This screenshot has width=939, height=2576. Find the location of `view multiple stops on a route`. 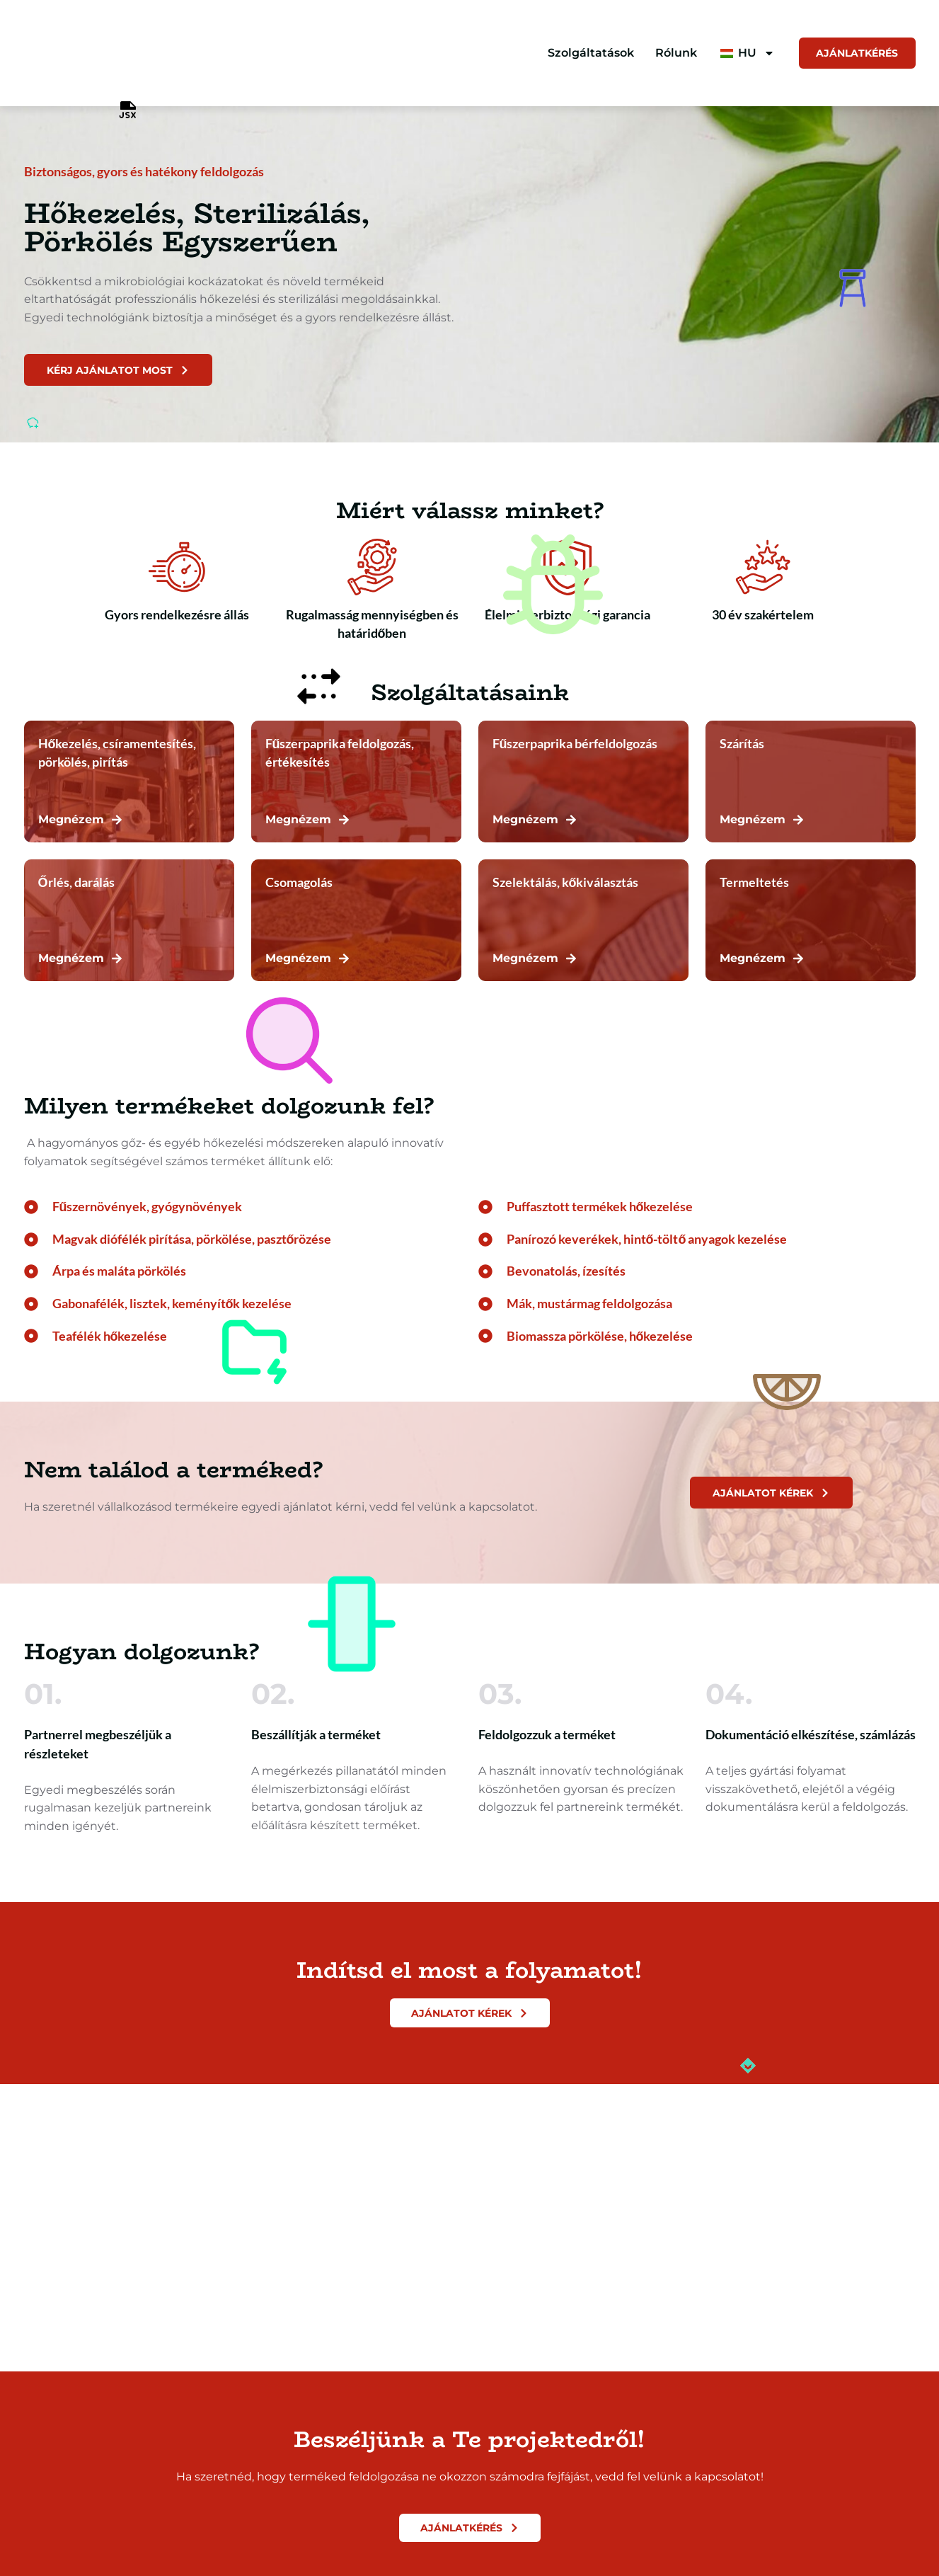

view multiple stops on a route is located at coordinates (318, 686).